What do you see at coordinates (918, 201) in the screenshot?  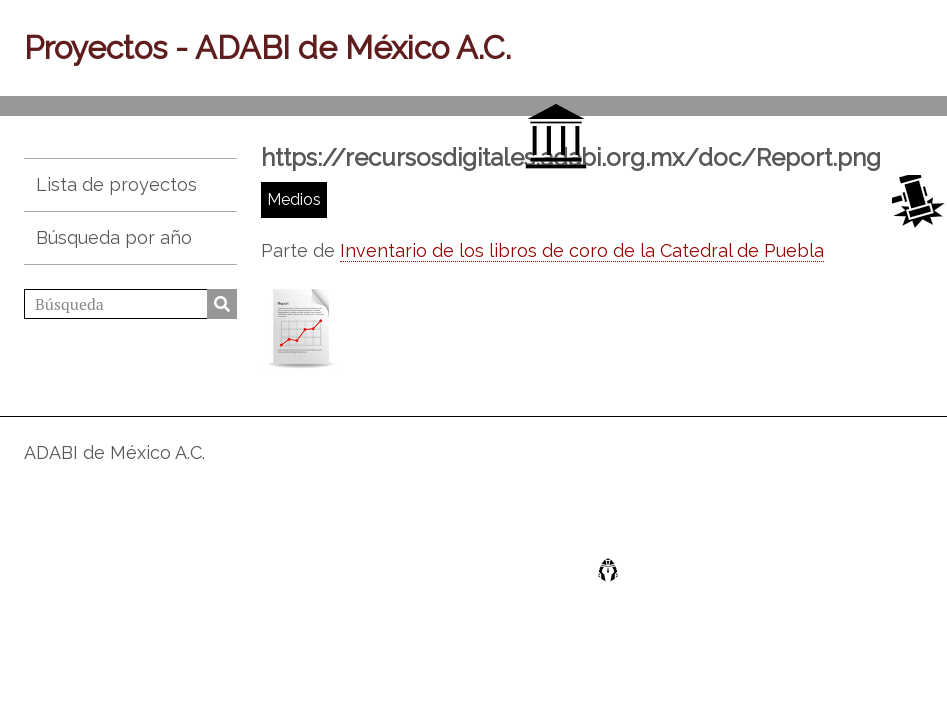 I see `indicates a legal or court-related feature` at bounding box center [918, 201].